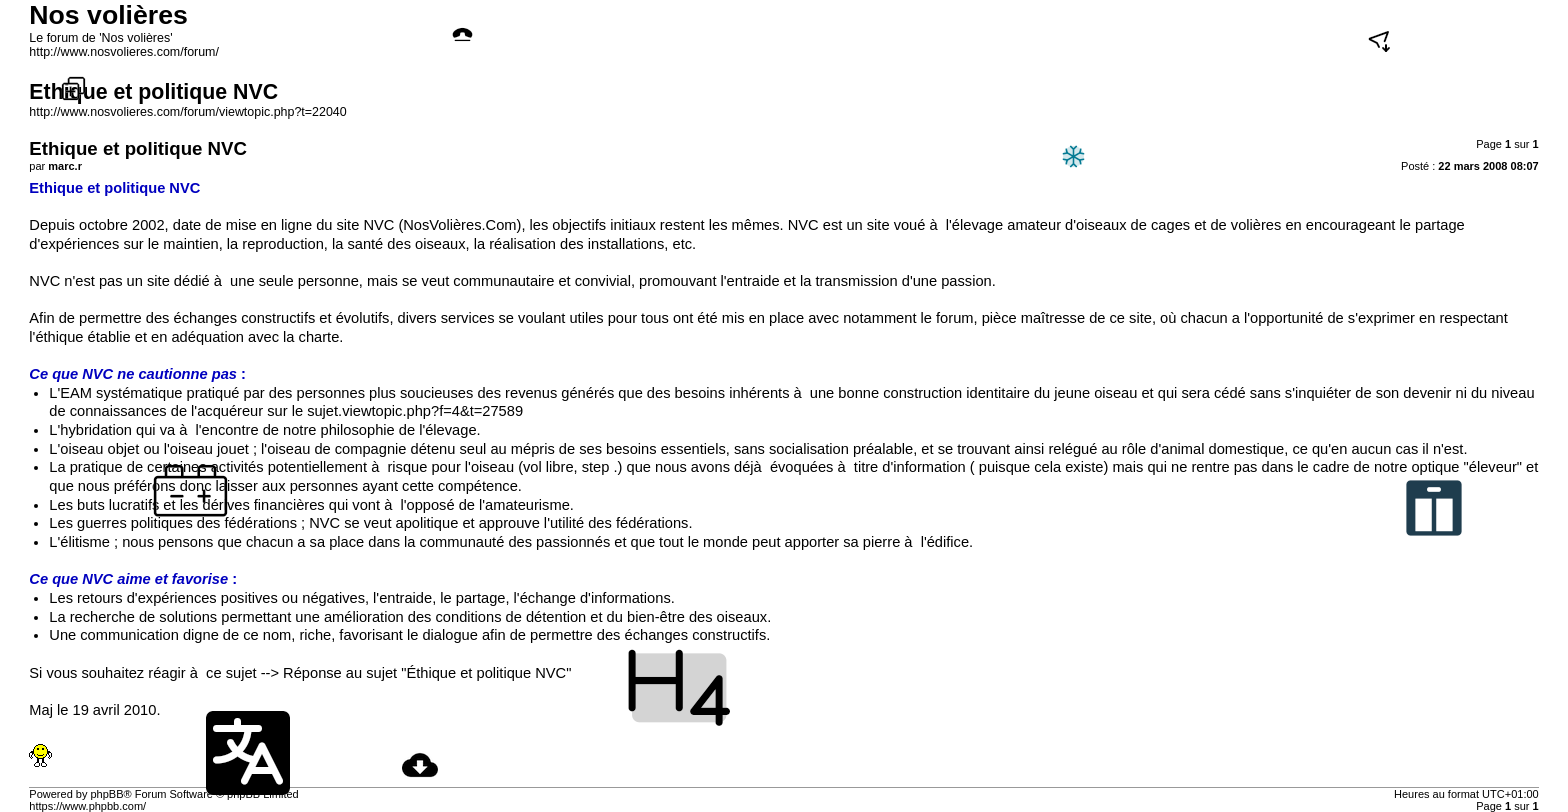 The height and width of the screenshot is (812, 1568). Describe the element at coordinates (190, 493) in the screenshot. I see `view car battery status` at that location.